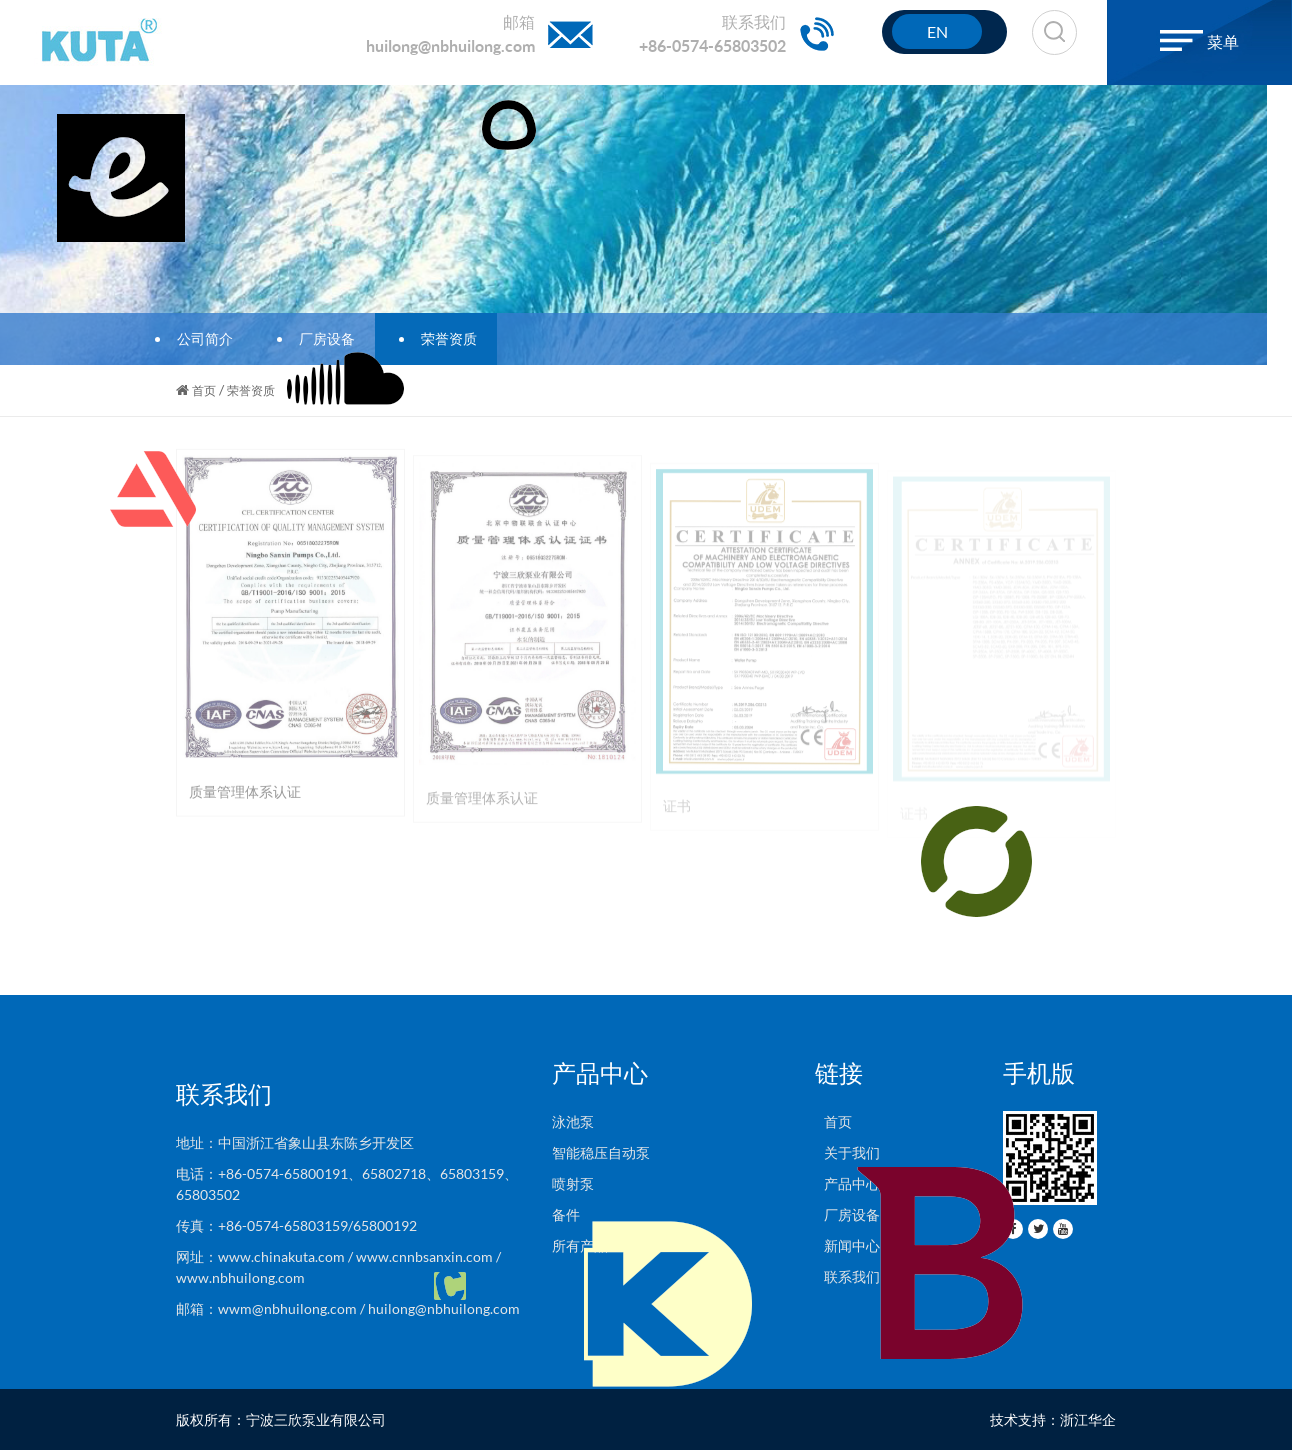 The width and height of the screenshot is (1292, 1450). What do you see at coordinates (121, 178) in the screenshot?
I see `ember.js framework logo` at bounding box center [121, 178].